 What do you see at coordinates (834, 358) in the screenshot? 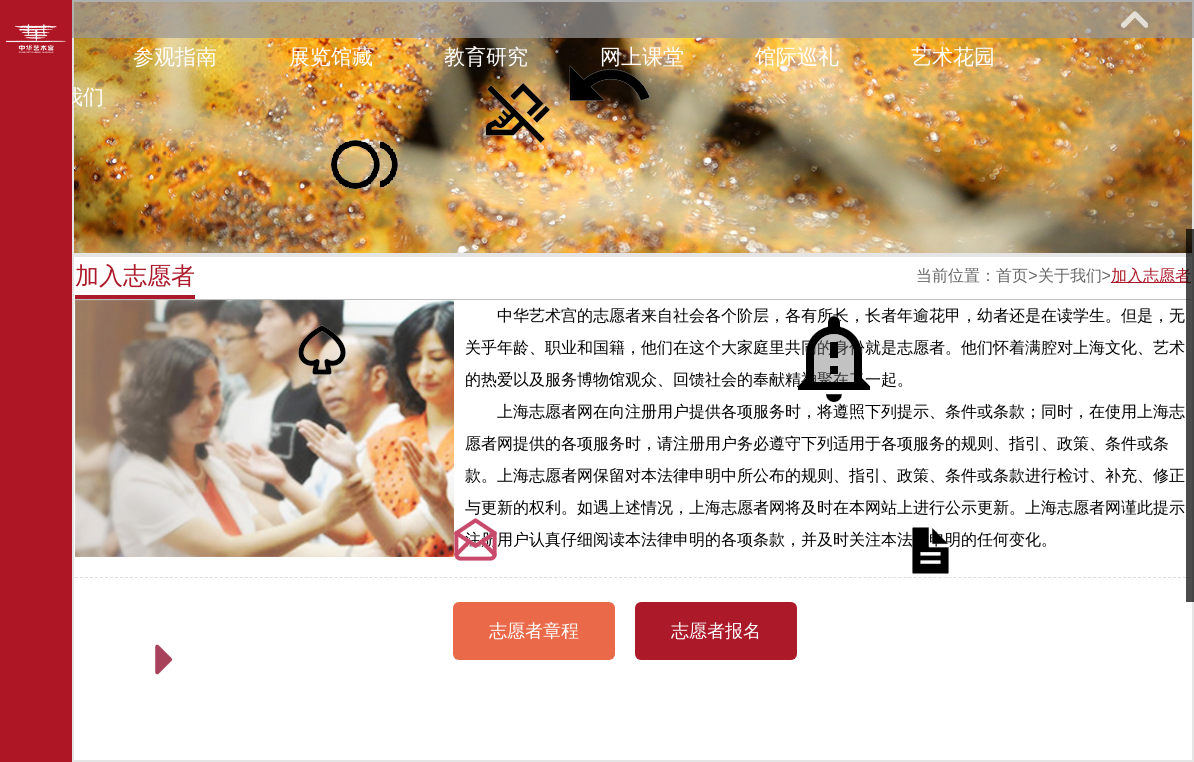
I see `important notification requiring attention` at bounding box center [834, 358].